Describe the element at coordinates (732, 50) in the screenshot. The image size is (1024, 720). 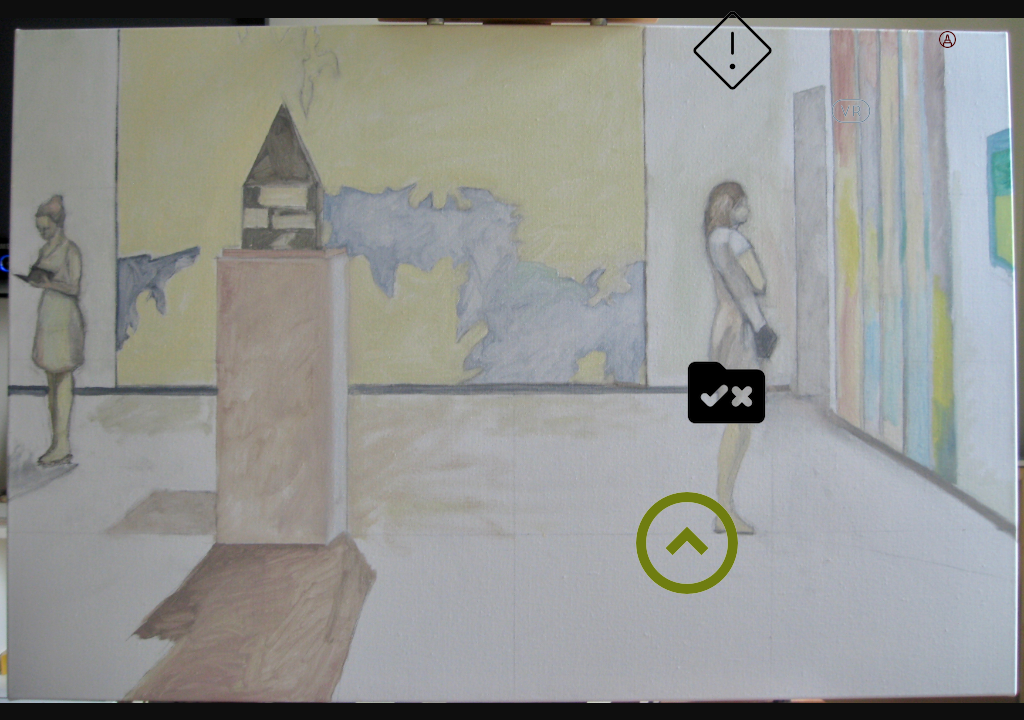
I see `indicates a warning or caution state` at that location.